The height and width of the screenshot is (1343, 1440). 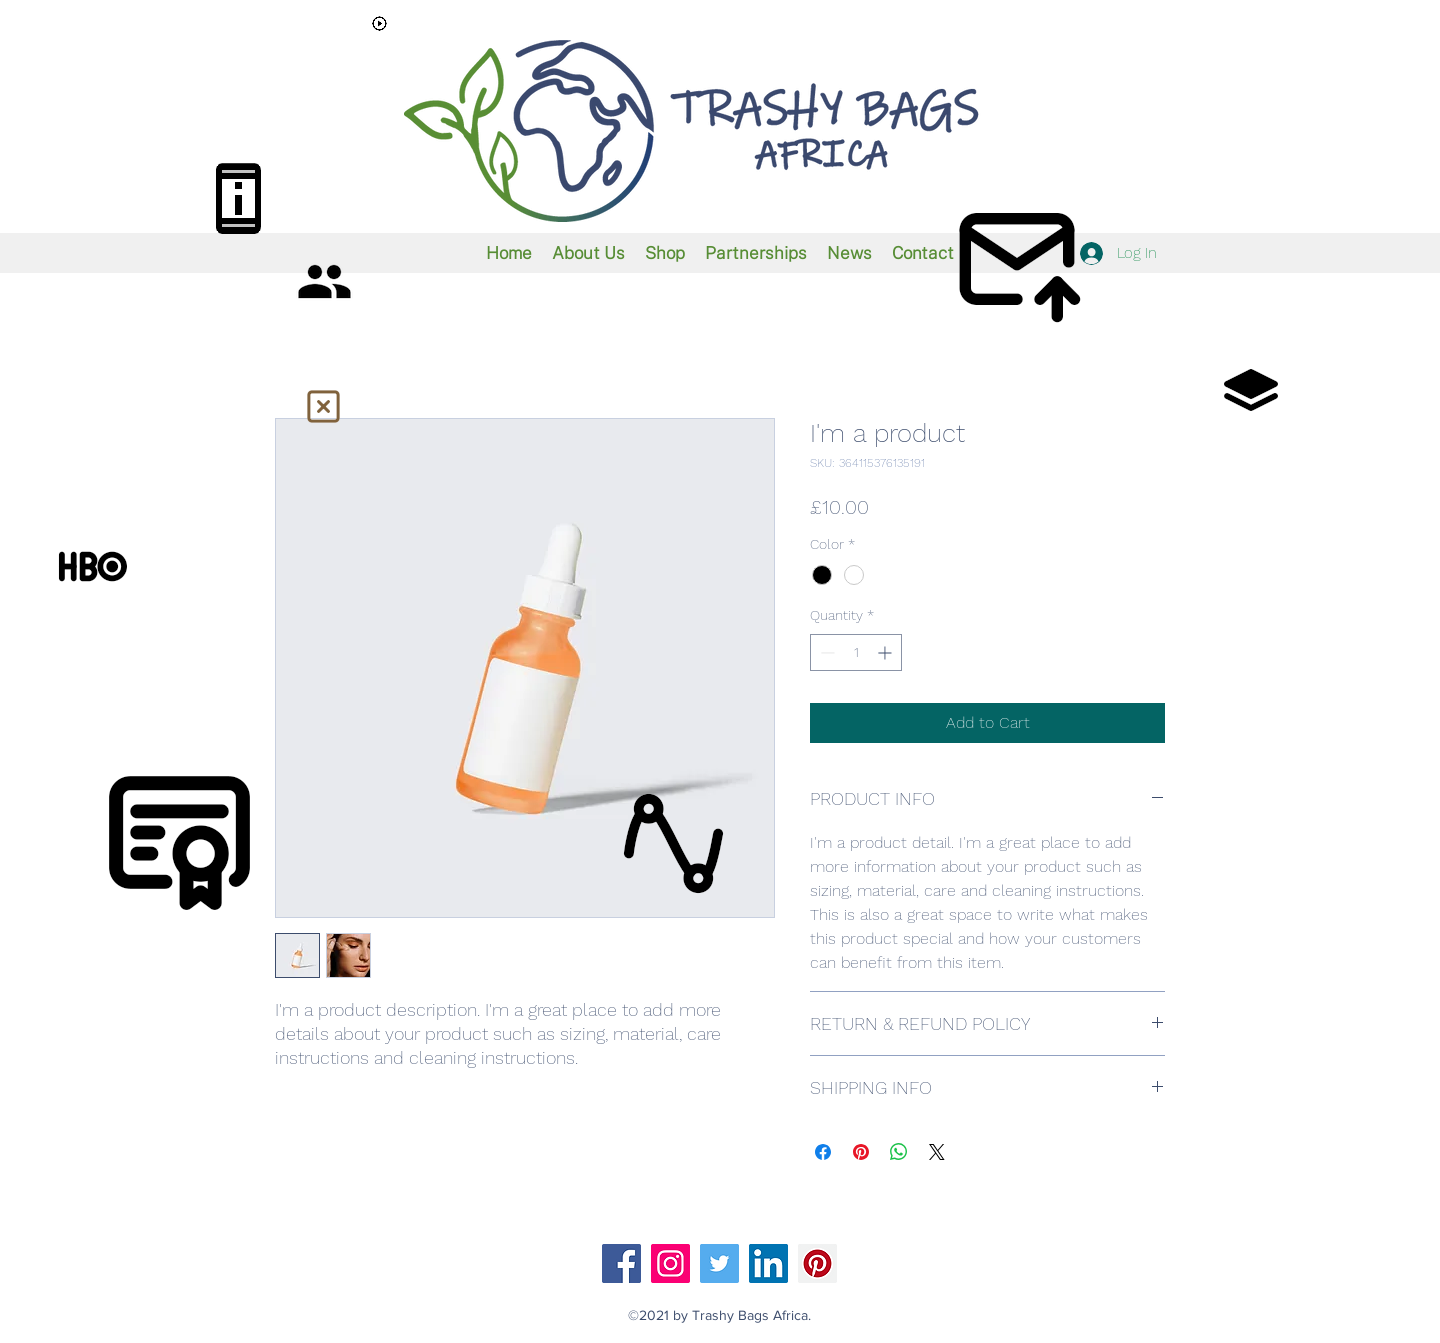 What do you see at coordinates (238, 198) in the screenshot?
I see `view device information` at bounding box center [238, 198].